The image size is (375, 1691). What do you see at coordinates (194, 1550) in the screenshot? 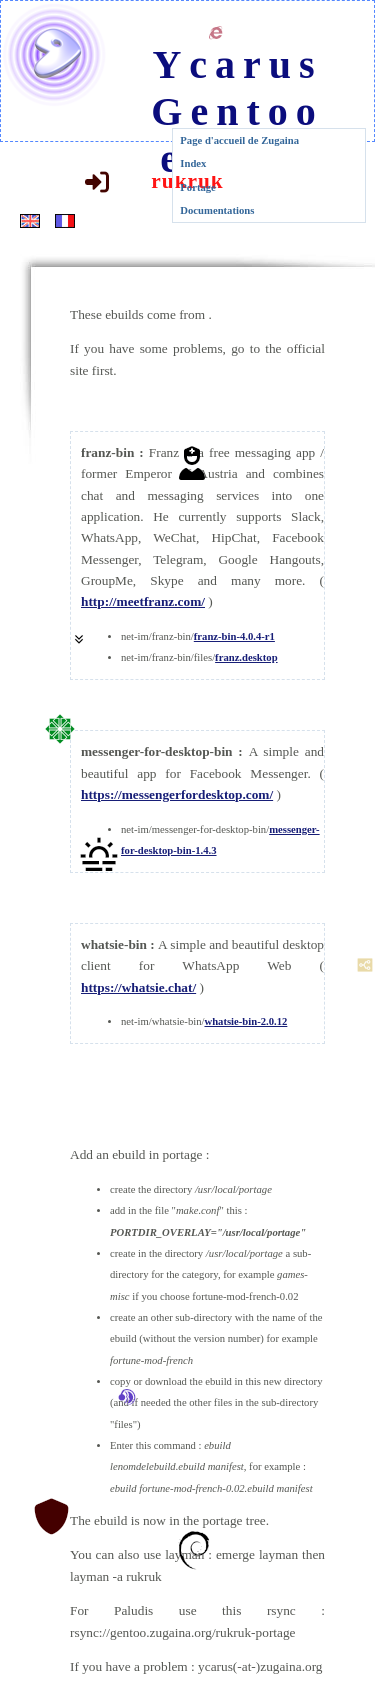
I see `debian linux operating system logo` at bounding box center [194, 1550].